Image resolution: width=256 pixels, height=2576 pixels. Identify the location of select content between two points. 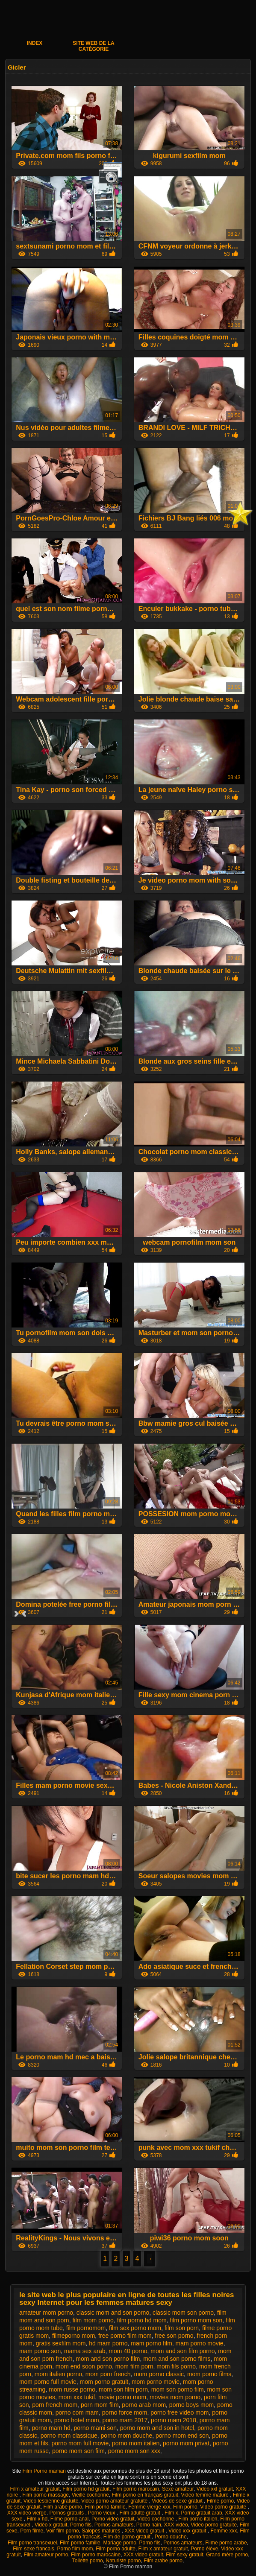
(20, 1614).